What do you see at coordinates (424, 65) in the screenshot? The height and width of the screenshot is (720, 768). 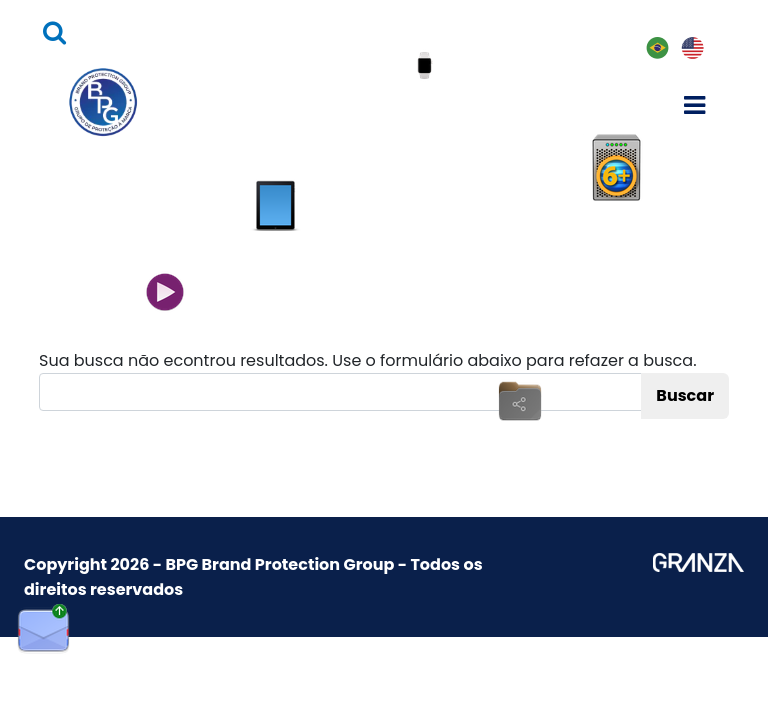 I see `manage your paired Apple Watch` at bounding box center [424, 65].